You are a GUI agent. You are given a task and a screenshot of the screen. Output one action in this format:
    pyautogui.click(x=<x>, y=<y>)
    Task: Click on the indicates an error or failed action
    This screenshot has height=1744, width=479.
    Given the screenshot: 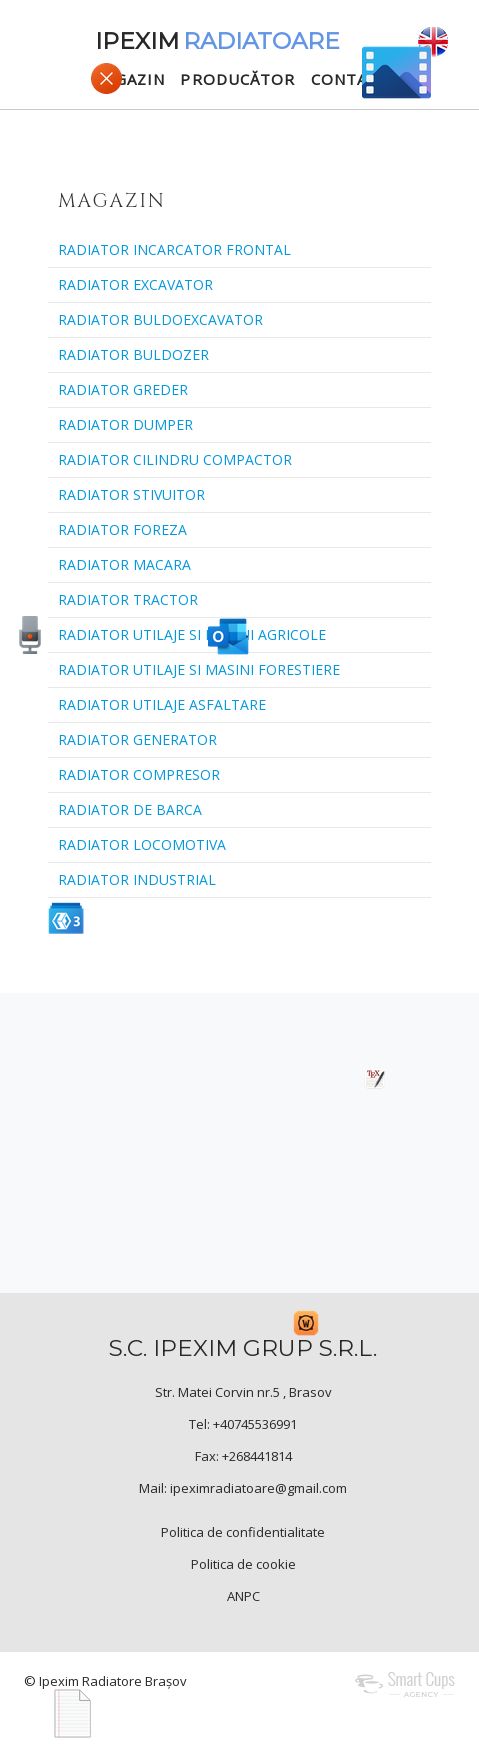 What is the action you would take?
    pyautogui.click(x=106, y=78)
    